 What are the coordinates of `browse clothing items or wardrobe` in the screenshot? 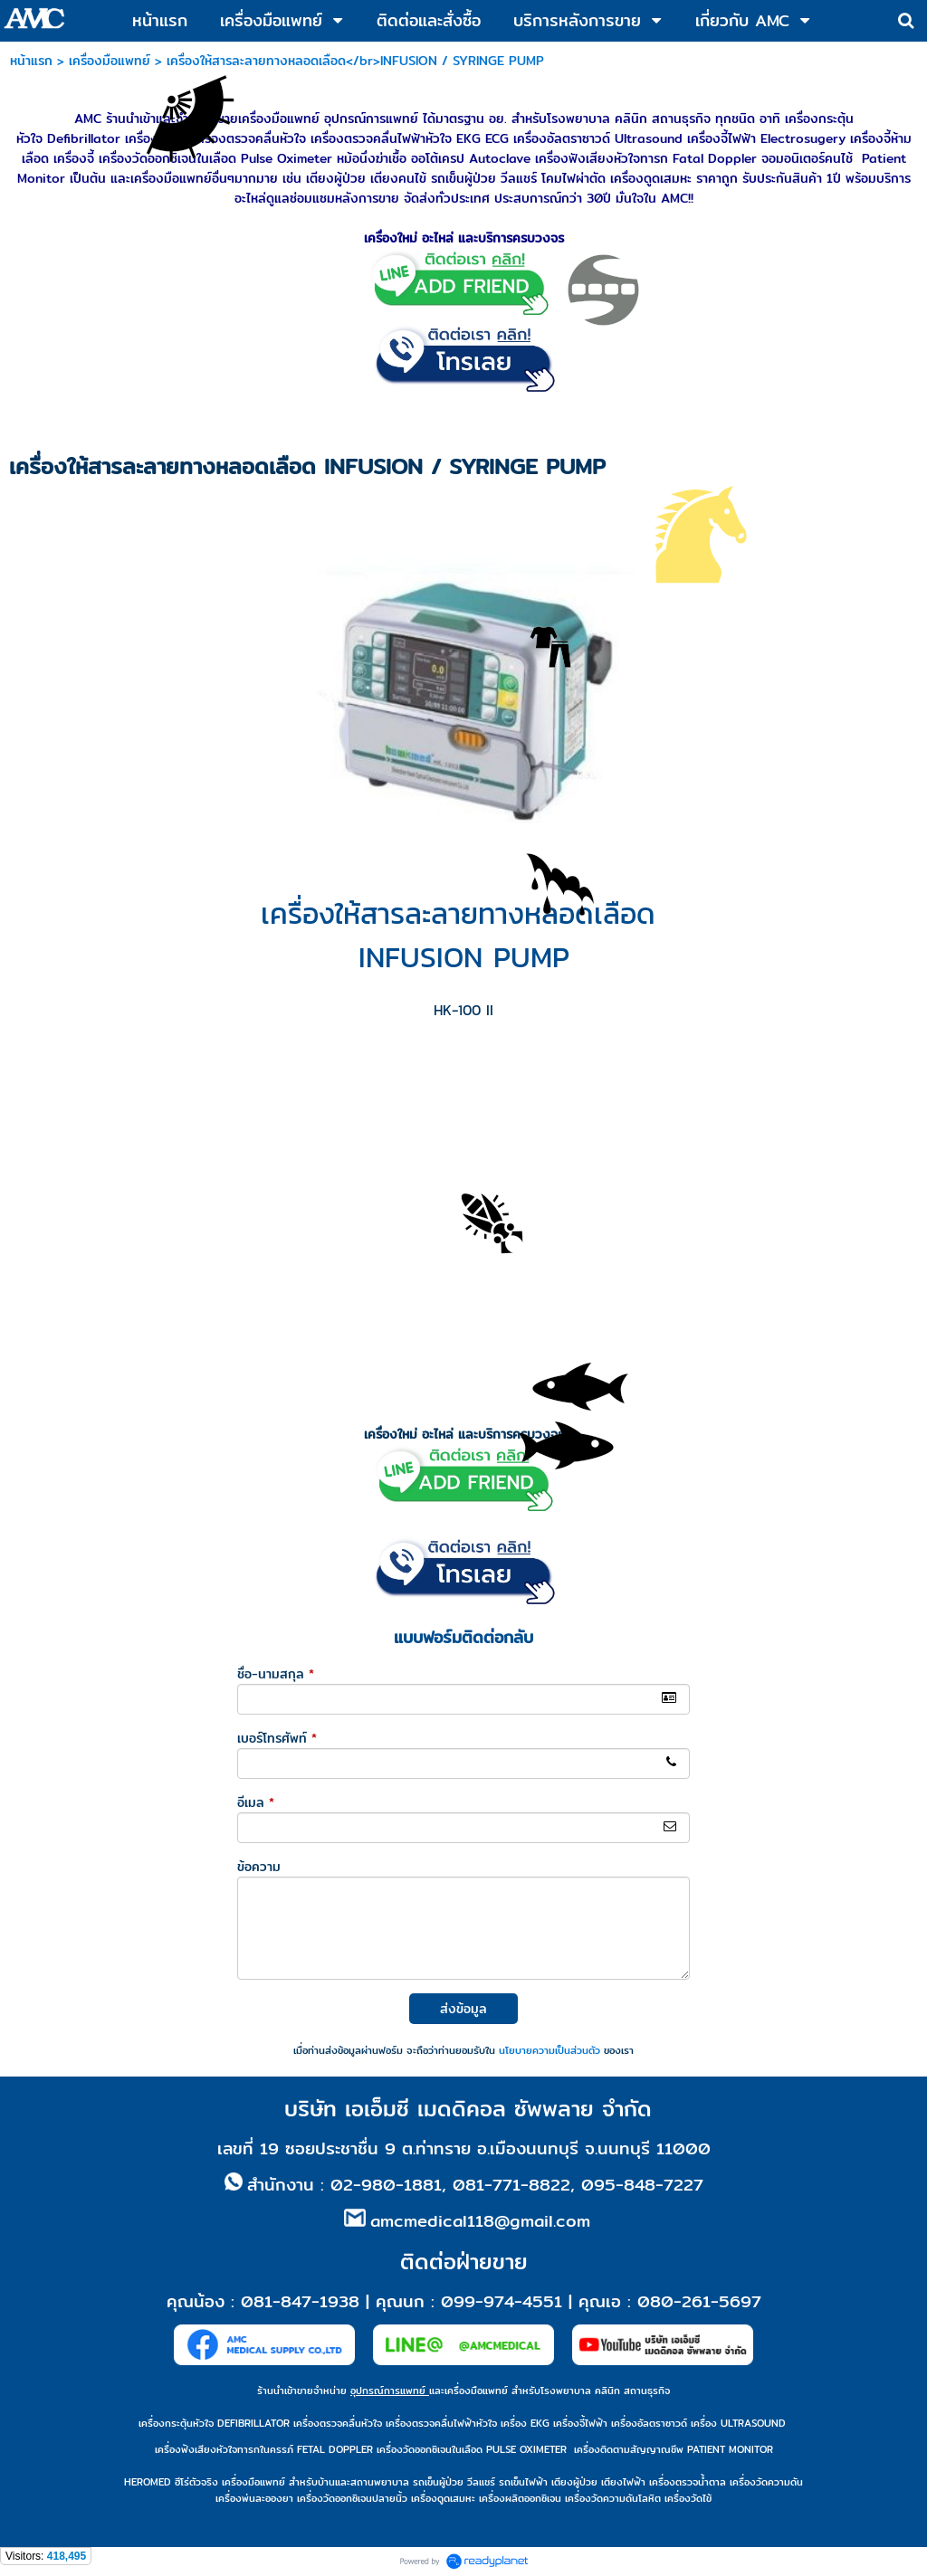 It's located at (550, 647).